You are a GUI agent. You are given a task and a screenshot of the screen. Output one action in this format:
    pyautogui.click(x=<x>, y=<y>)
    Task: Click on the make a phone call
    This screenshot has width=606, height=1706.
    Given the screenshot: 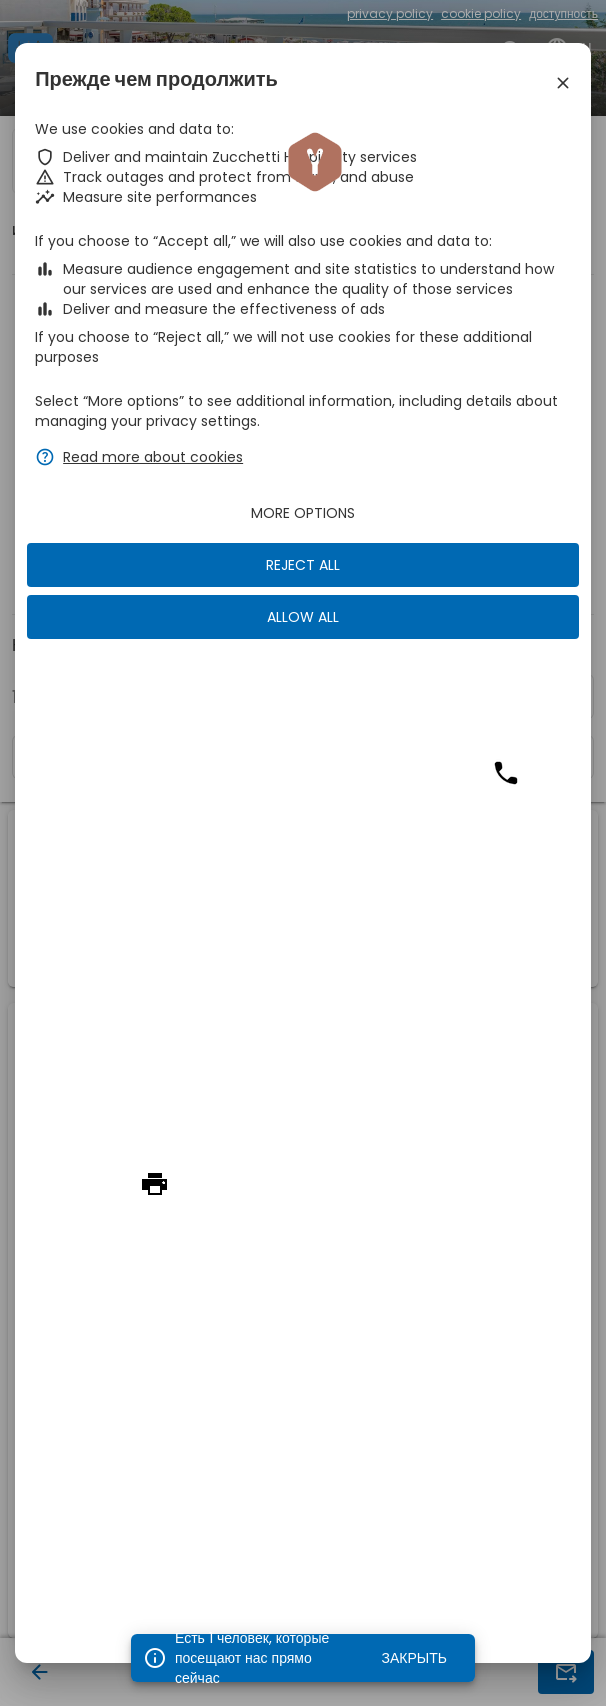 What is the action you would take?
    pyautogui.click(x=506, y=773)
    